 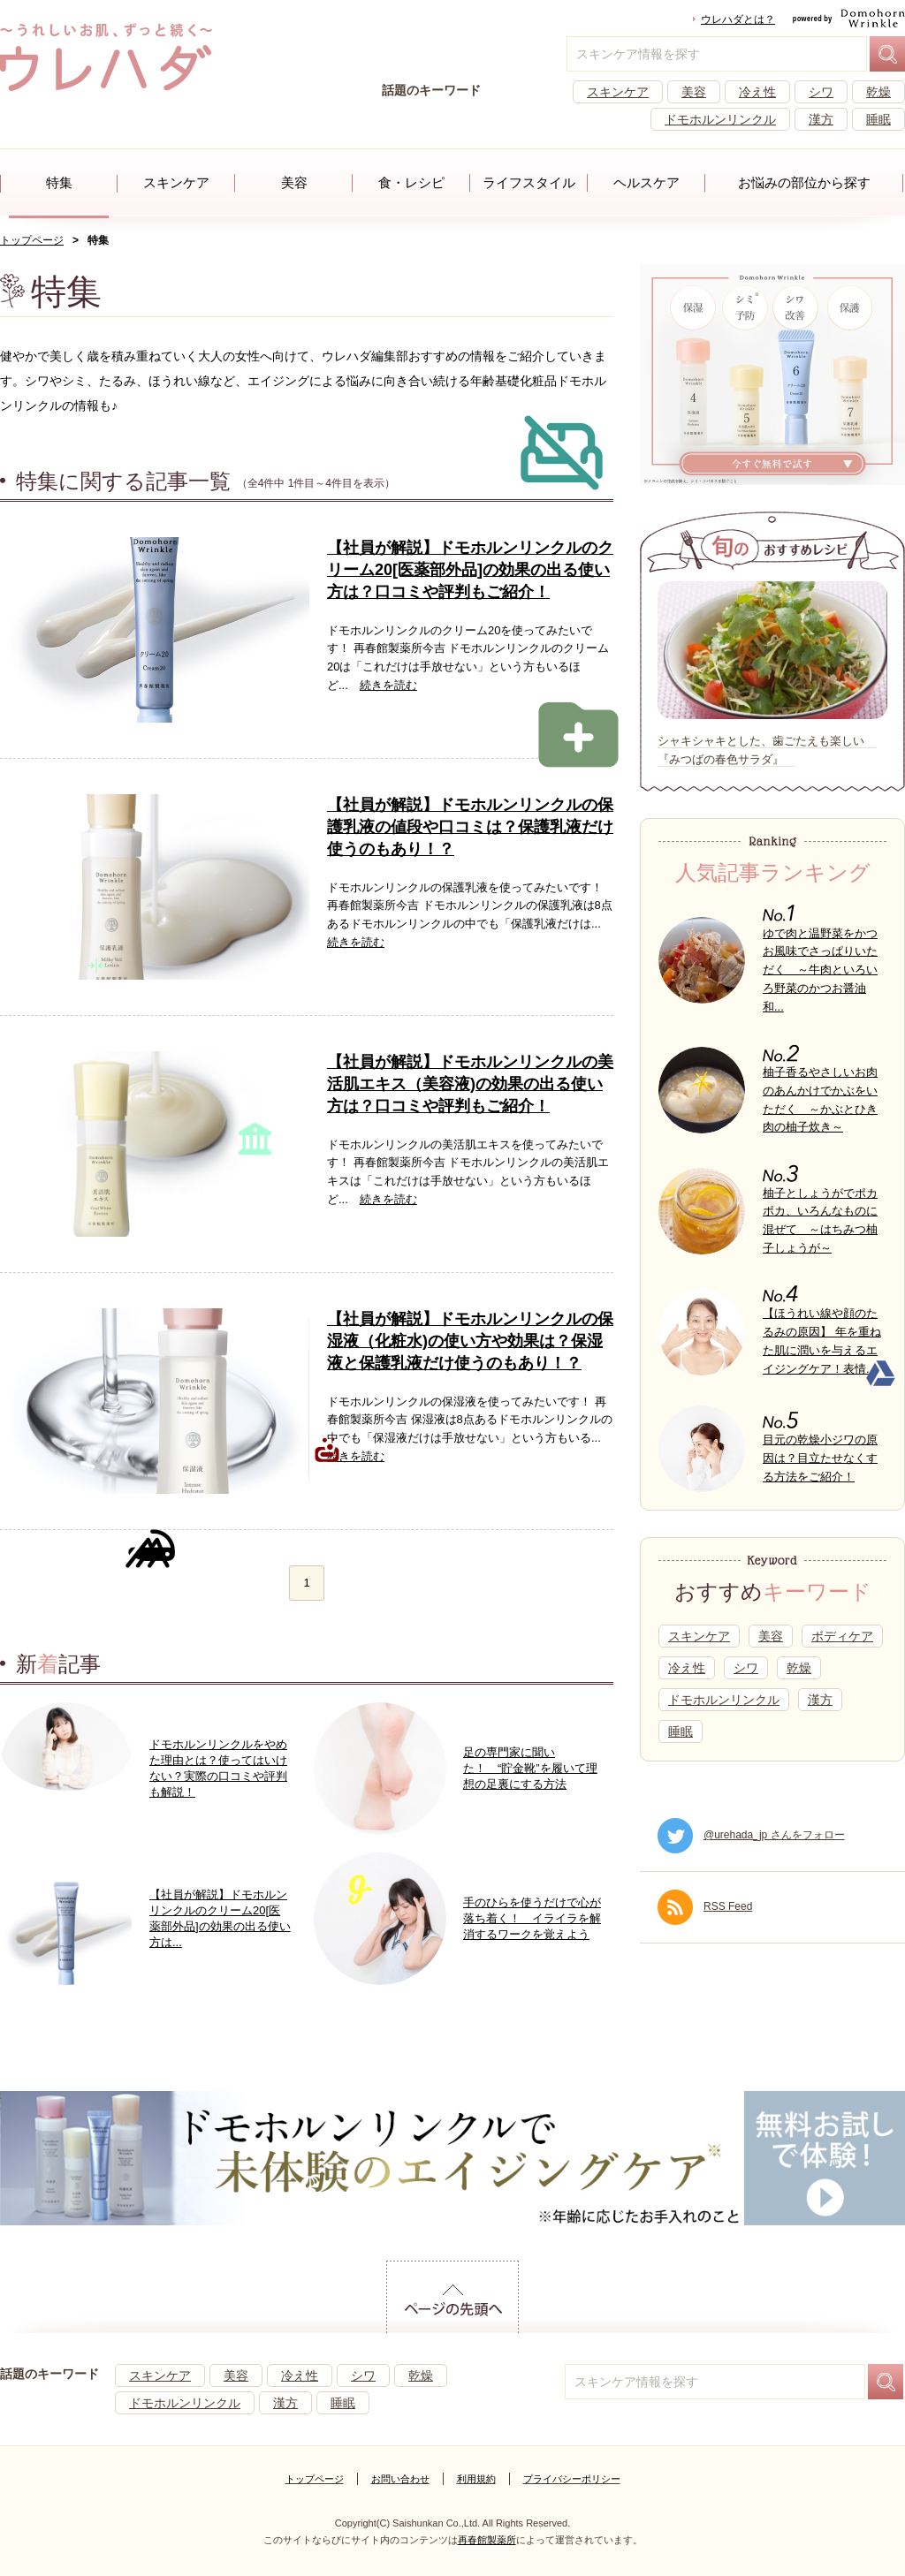 What do you see at coordinates (96, 966) in the screenshot?
I see `collapse or minimize horizontal content` at bounding box center [96, 966].